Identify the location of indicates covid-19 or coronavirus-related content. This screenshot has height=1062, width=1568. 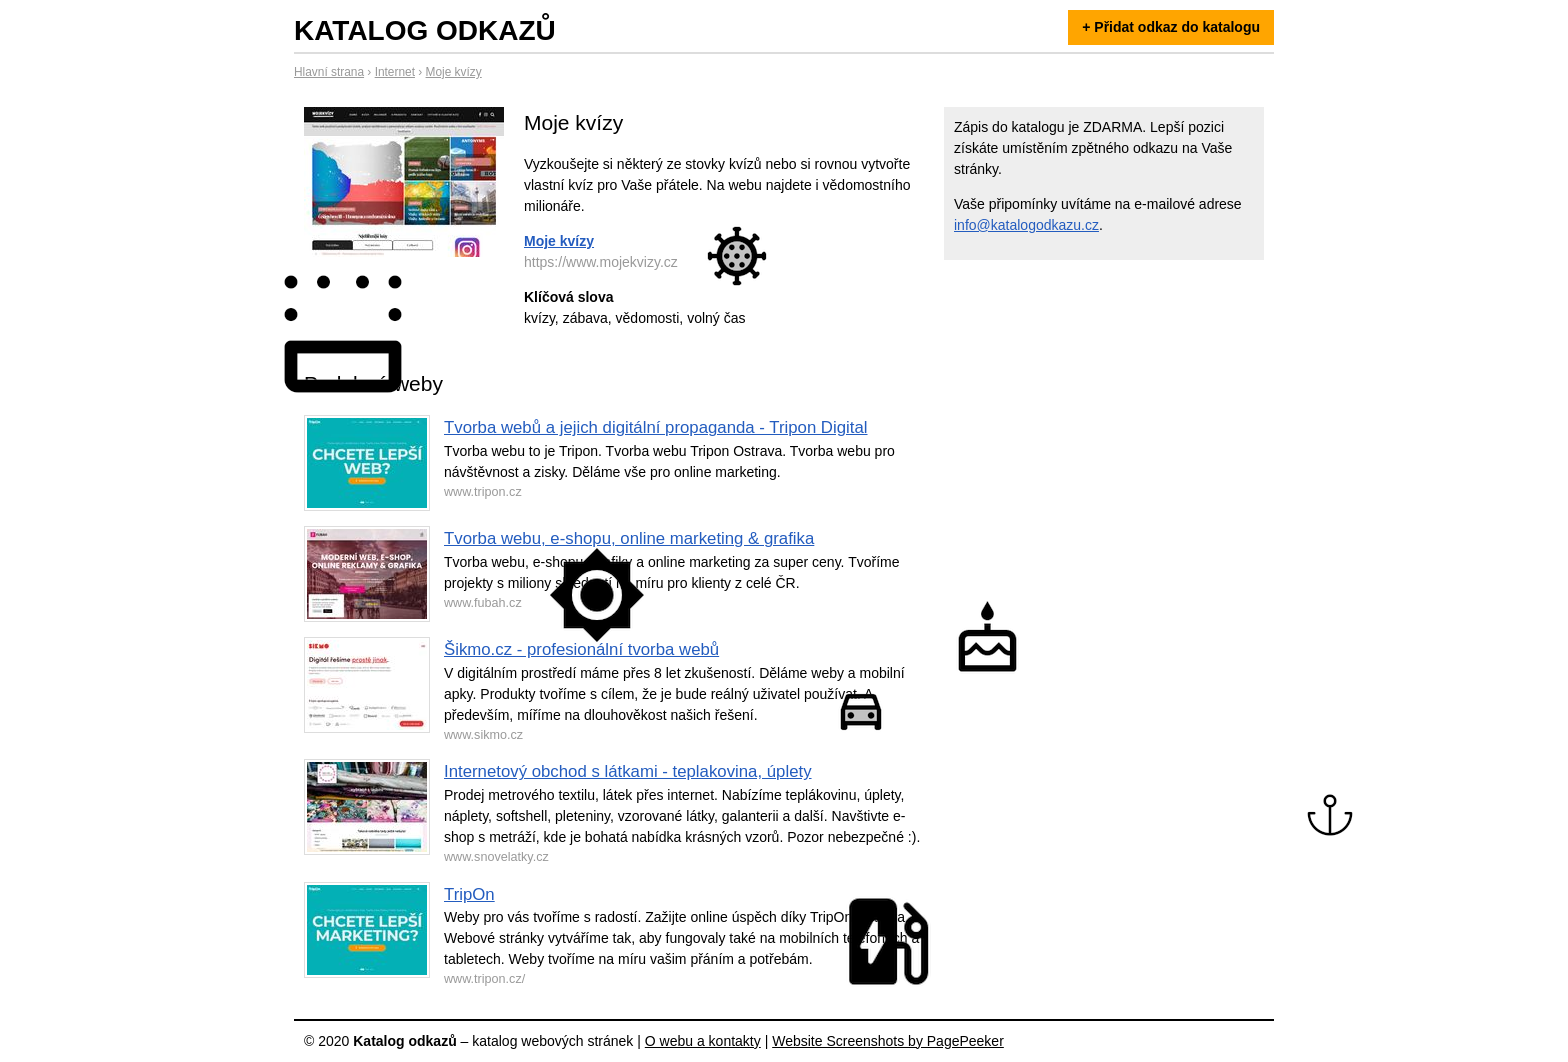
(737, 256).